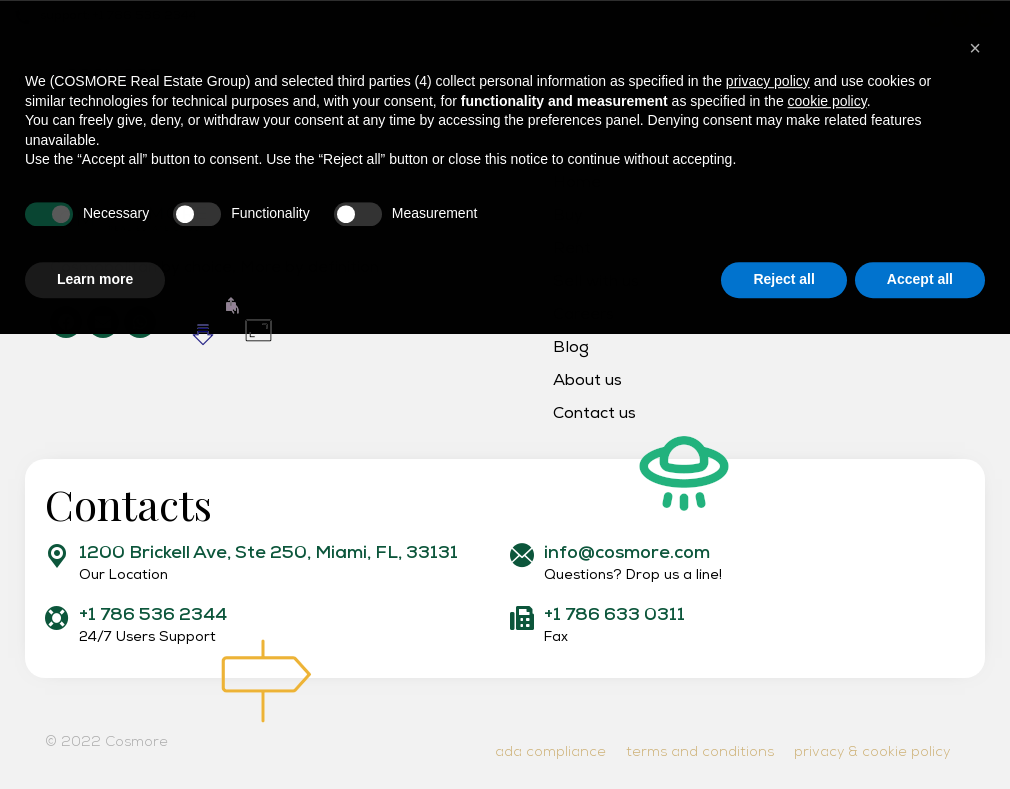 Image resolution: width=1010 pixels, height=789 pixels. I want to click on deposit or submit an item, so click(231, 305).